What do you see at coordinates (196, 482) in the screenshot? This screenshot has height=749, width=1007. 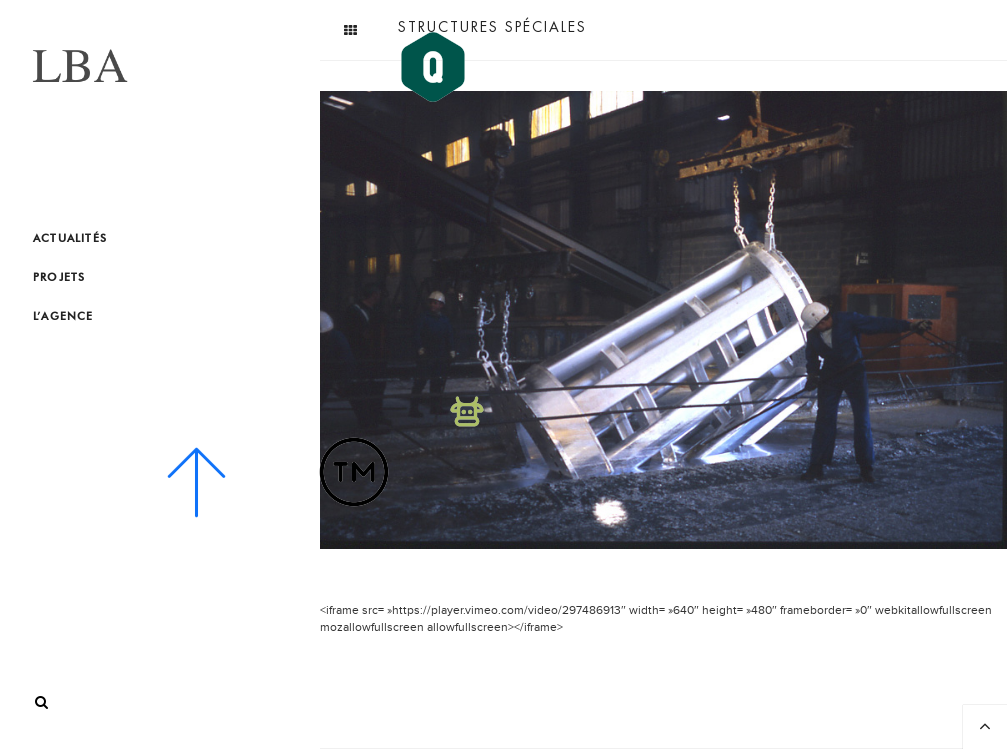 I see `scroll to top of page` at bounding box center [196, 482].